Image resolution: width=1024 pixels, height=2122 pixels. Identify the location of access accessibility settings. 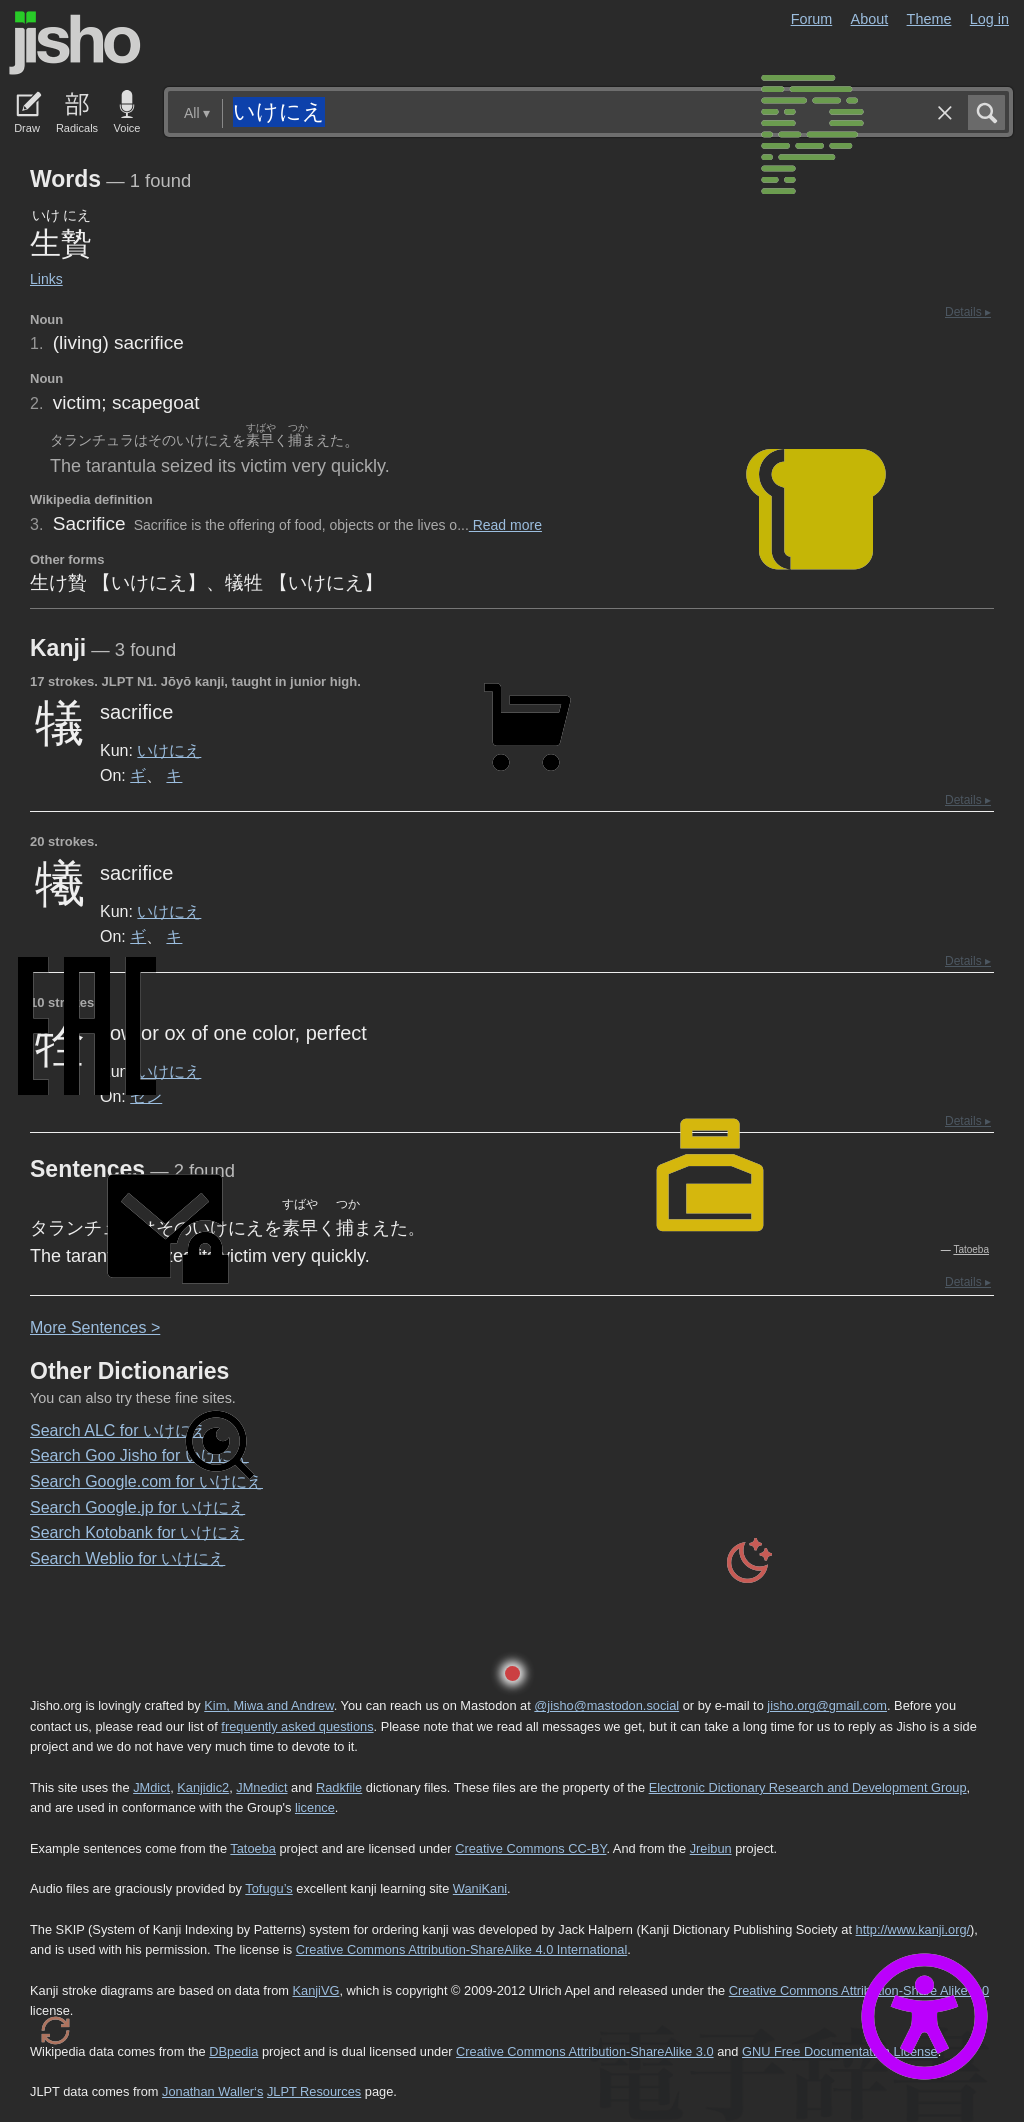
(924, 2016).